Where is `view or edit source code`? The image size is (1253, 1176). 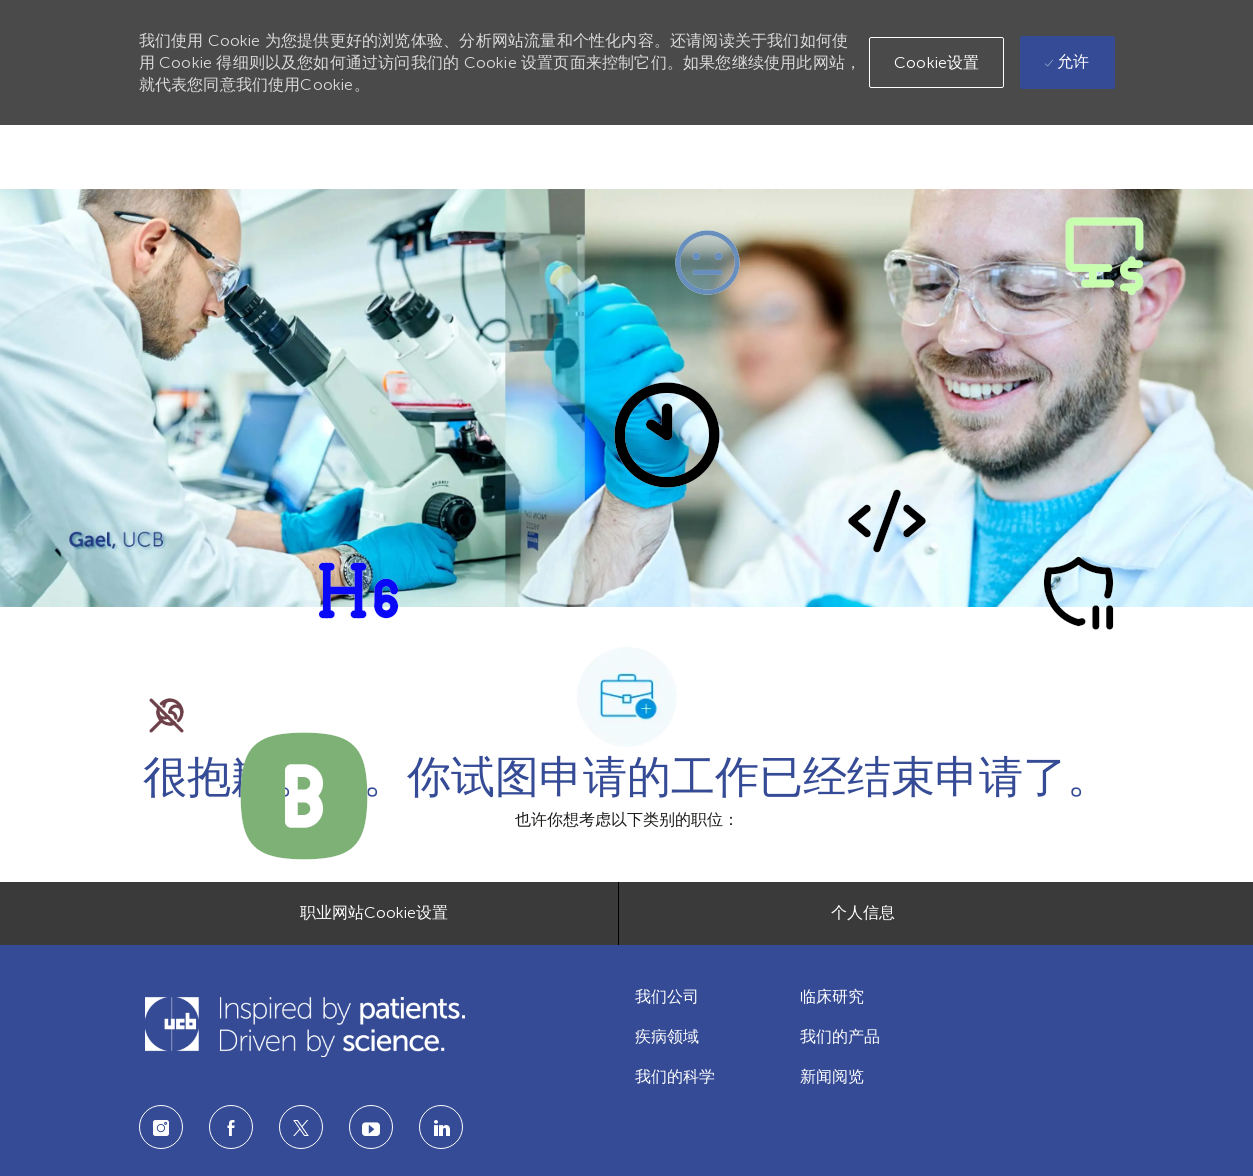 view or edit source code is located at coordinates (887, 521).